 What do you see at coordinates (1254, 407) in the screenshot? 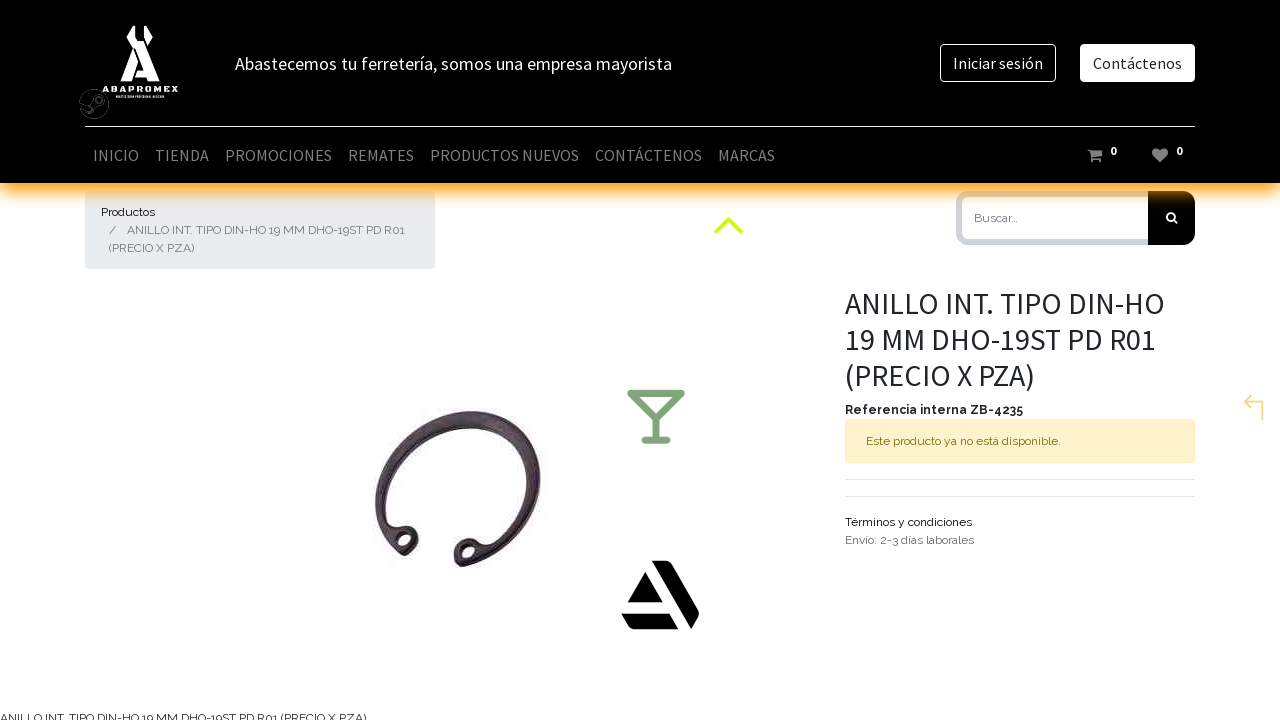
I see `go back to previous screen` at bounding box center [1254, 407].